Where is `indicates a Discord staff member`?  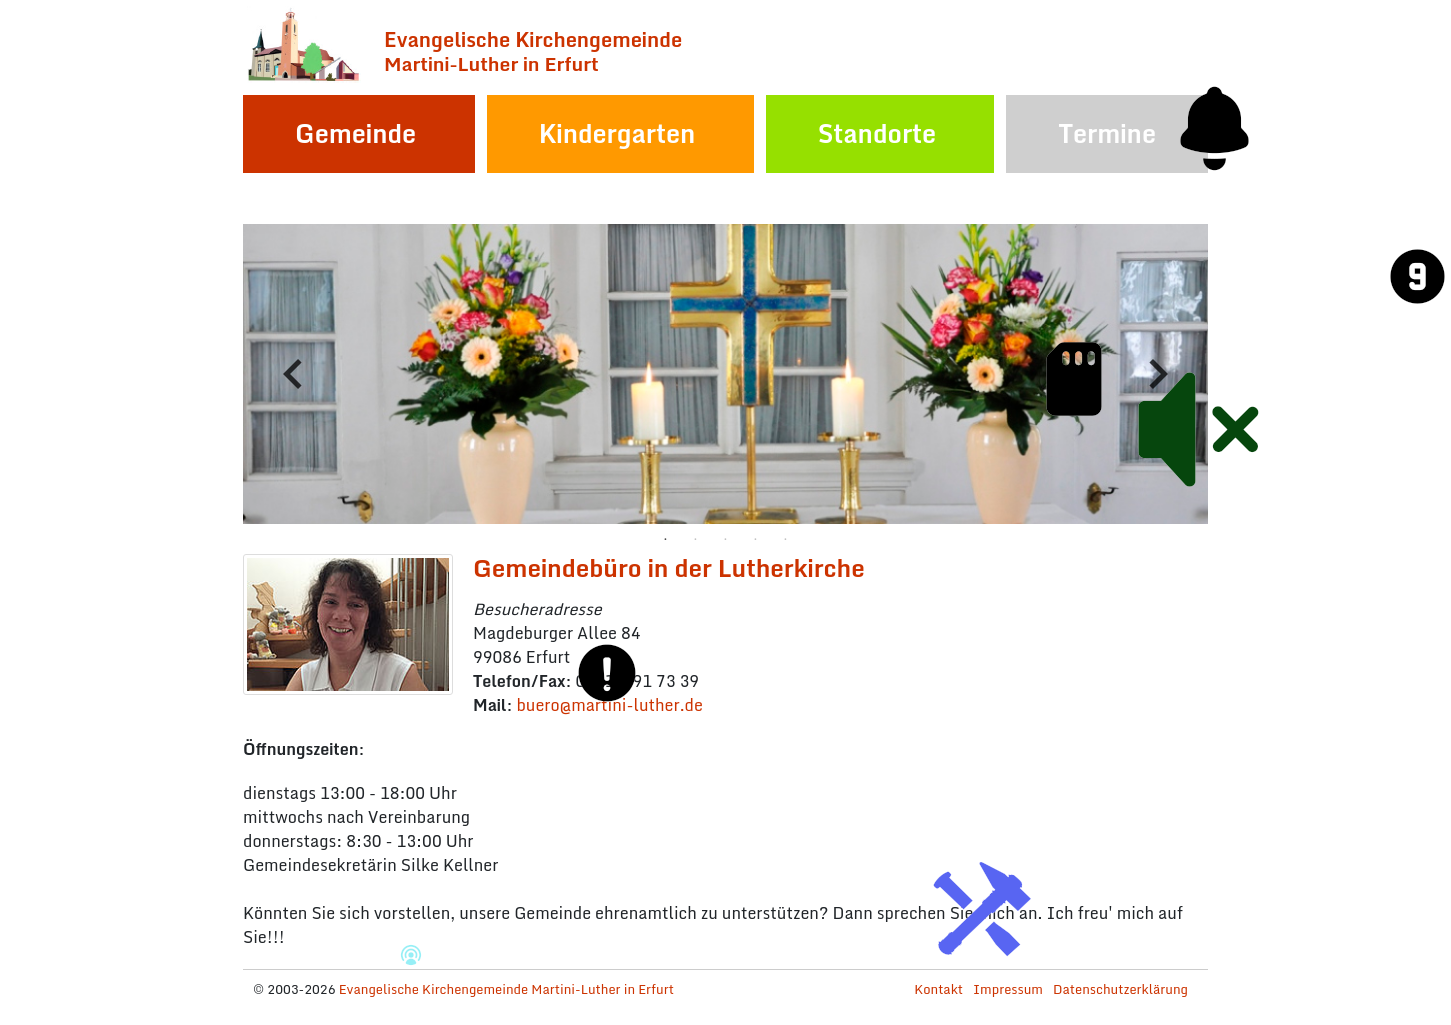 indicates a Discord staff member is located at coordinates (982, 909).